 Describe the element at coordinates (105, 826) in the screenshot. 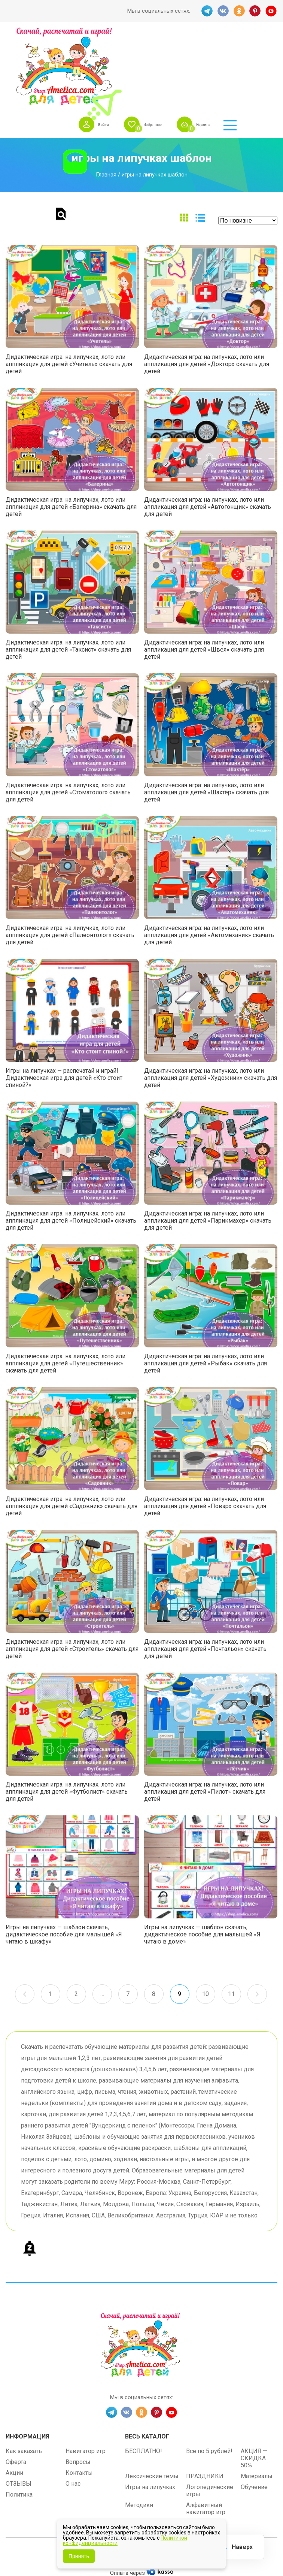

I see `access education or learning content` at that location.